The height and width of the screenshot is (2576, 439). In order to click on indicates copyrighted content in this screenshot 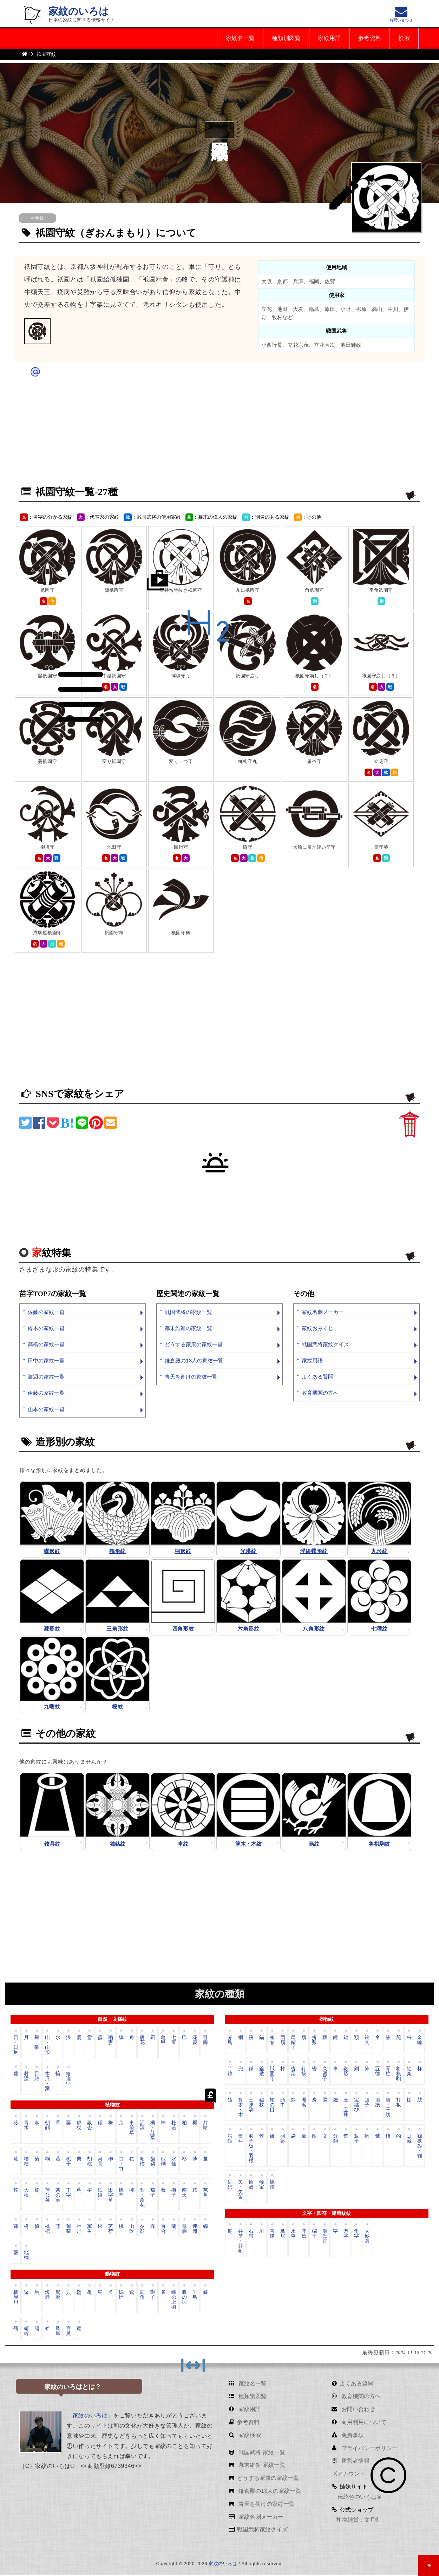, I will do `click(388, 2475)`.